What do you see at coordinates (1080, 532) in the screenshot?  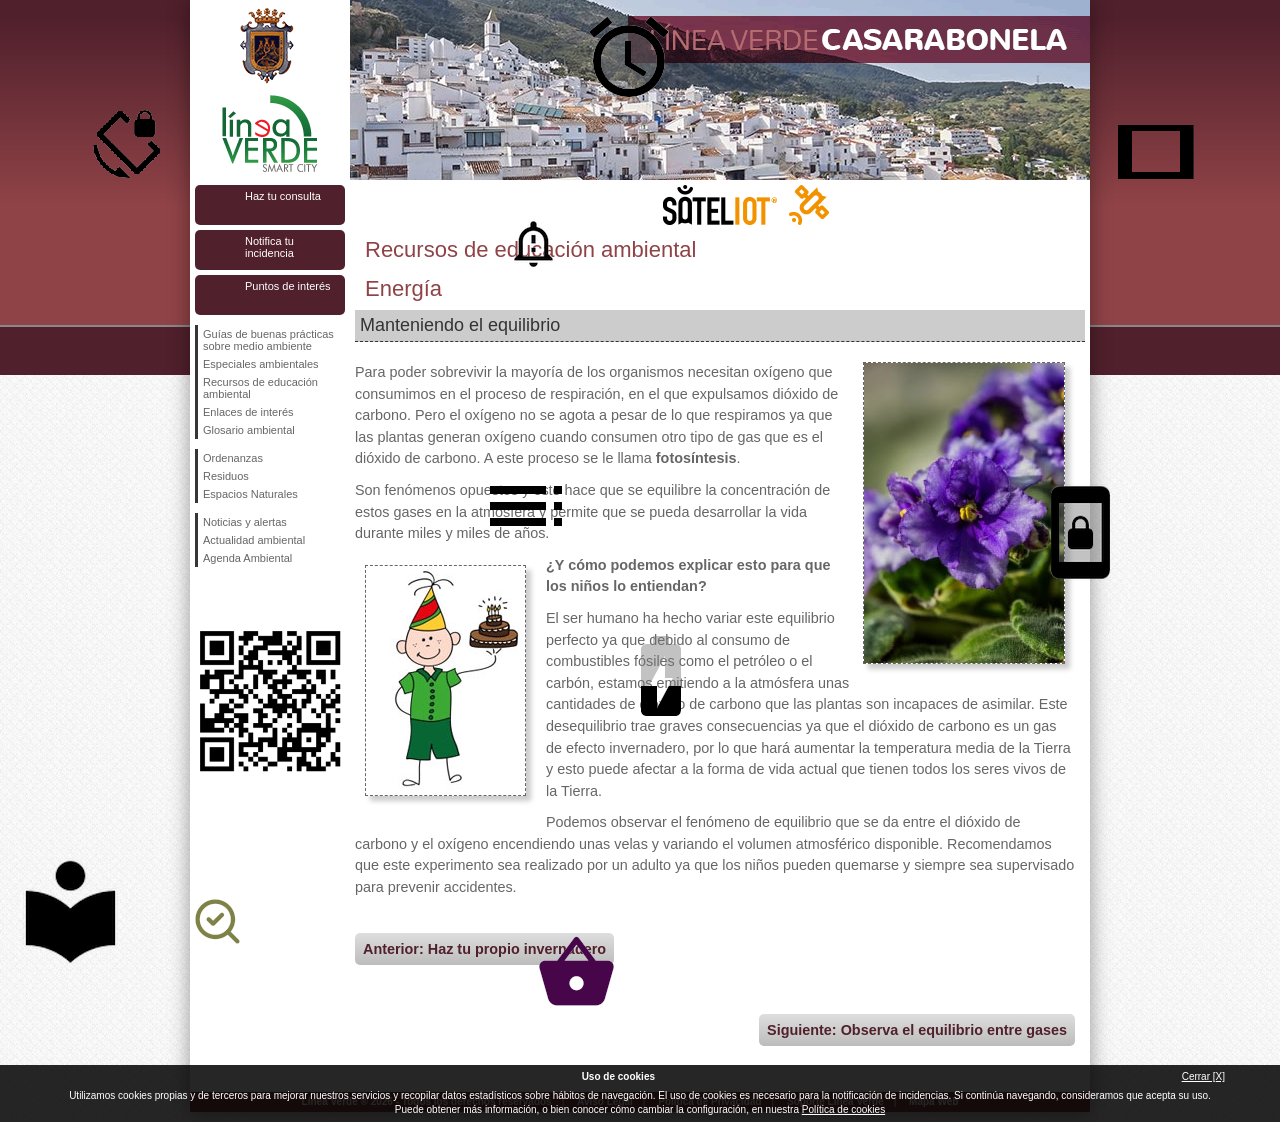 I see `lock screen orientation to portrait mode` at bounding box center [1080, 532].